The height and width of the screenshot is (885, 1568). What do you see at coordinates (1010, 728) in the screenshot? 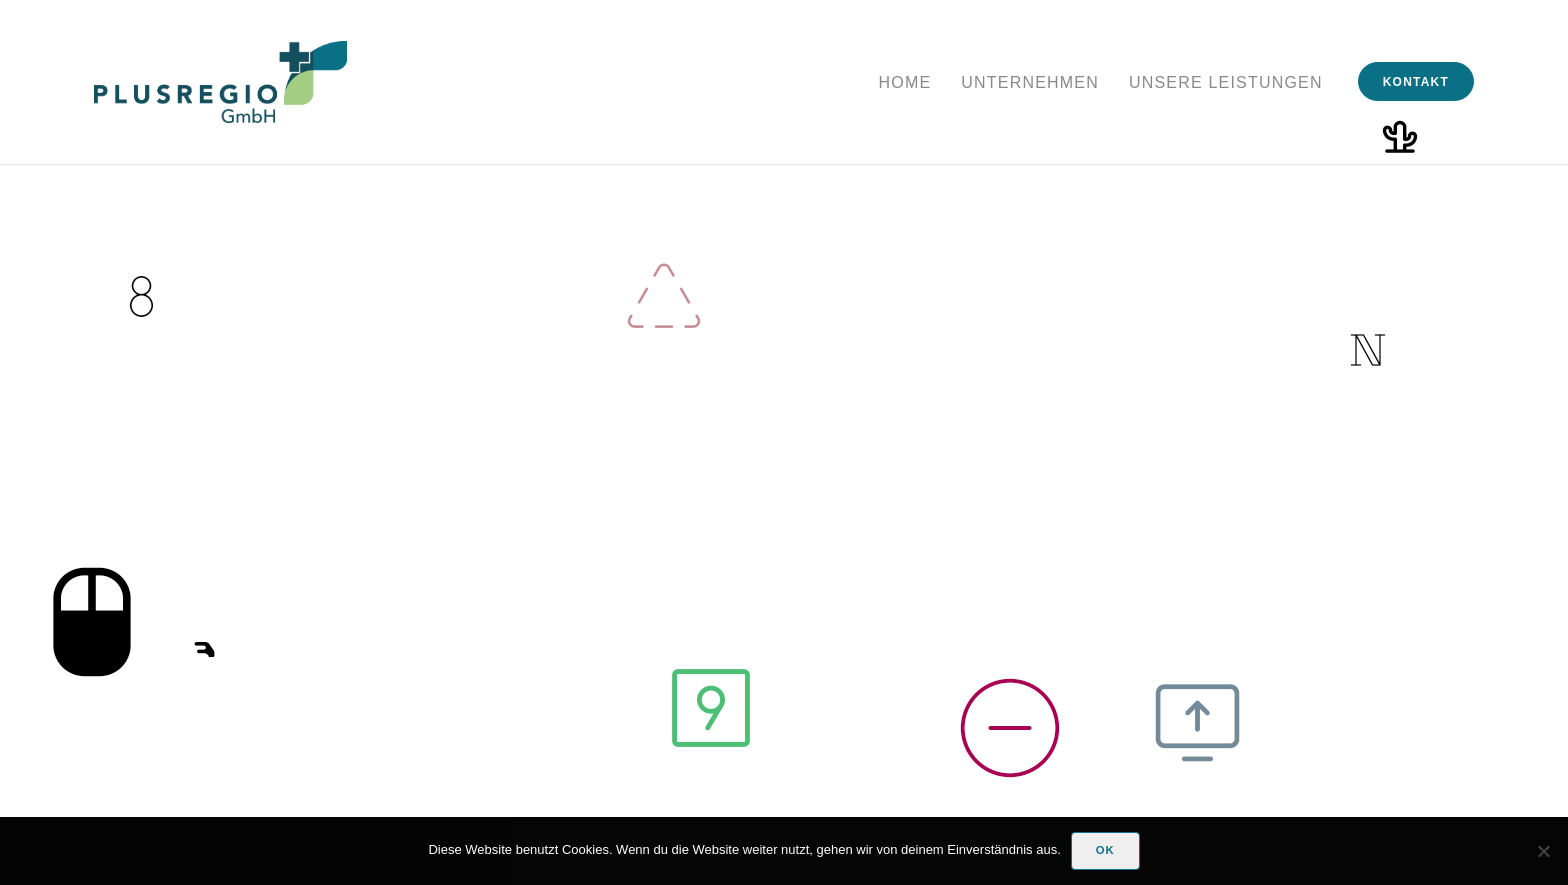
I see `remove an item from a list or cart` at bounding box center [1010, 728].